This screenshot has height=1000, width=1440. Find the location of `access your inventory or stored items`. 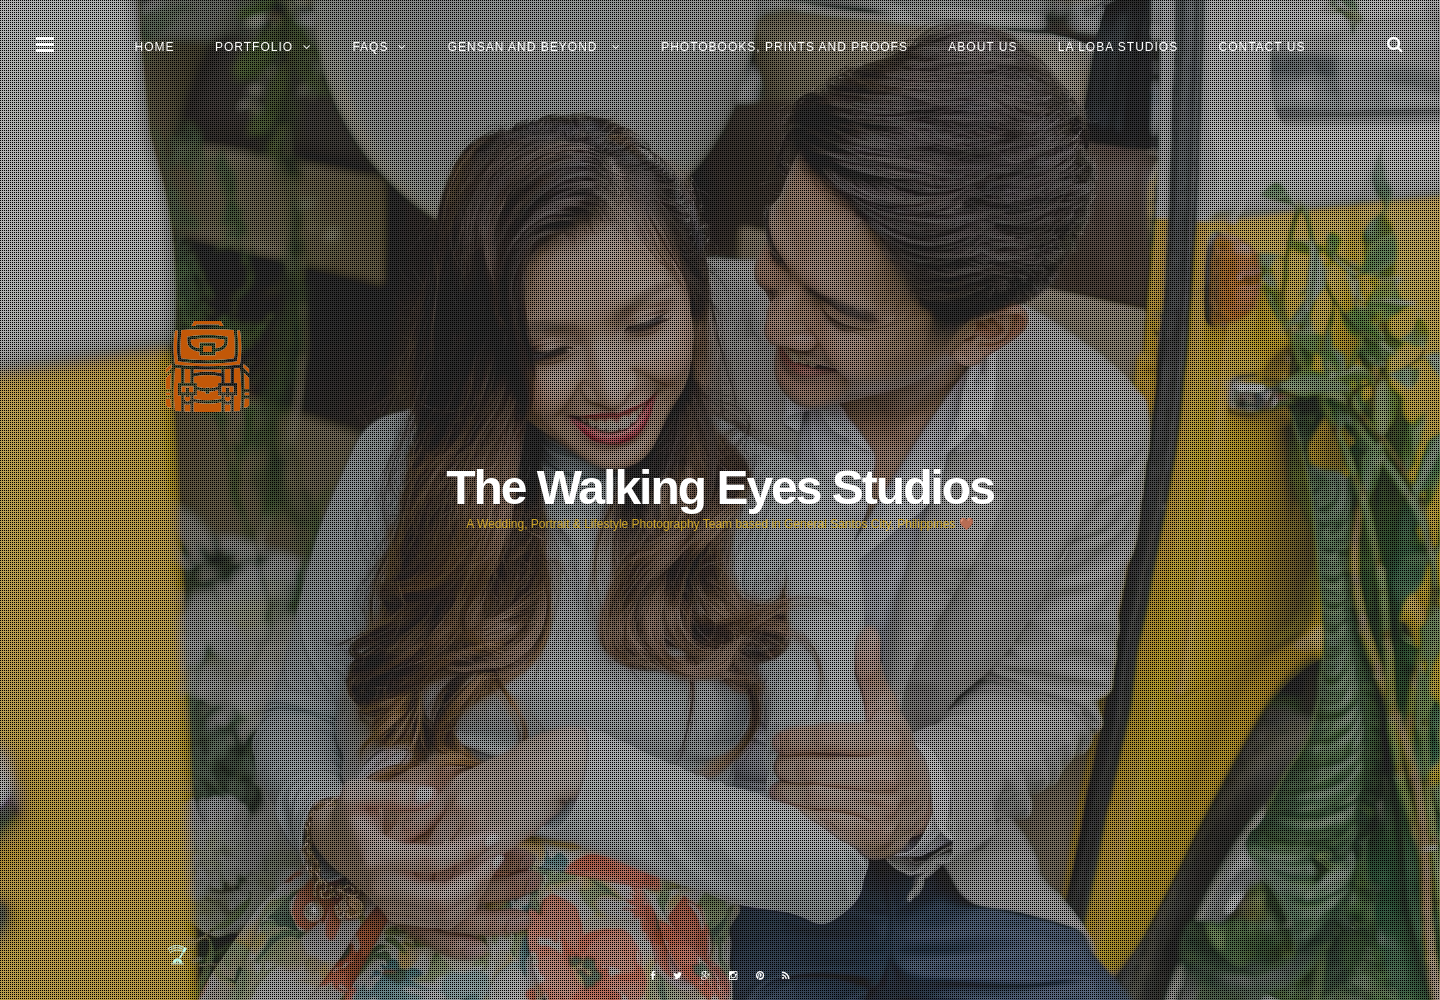

access your inventory or stored items is located at coordinates (207, 366).